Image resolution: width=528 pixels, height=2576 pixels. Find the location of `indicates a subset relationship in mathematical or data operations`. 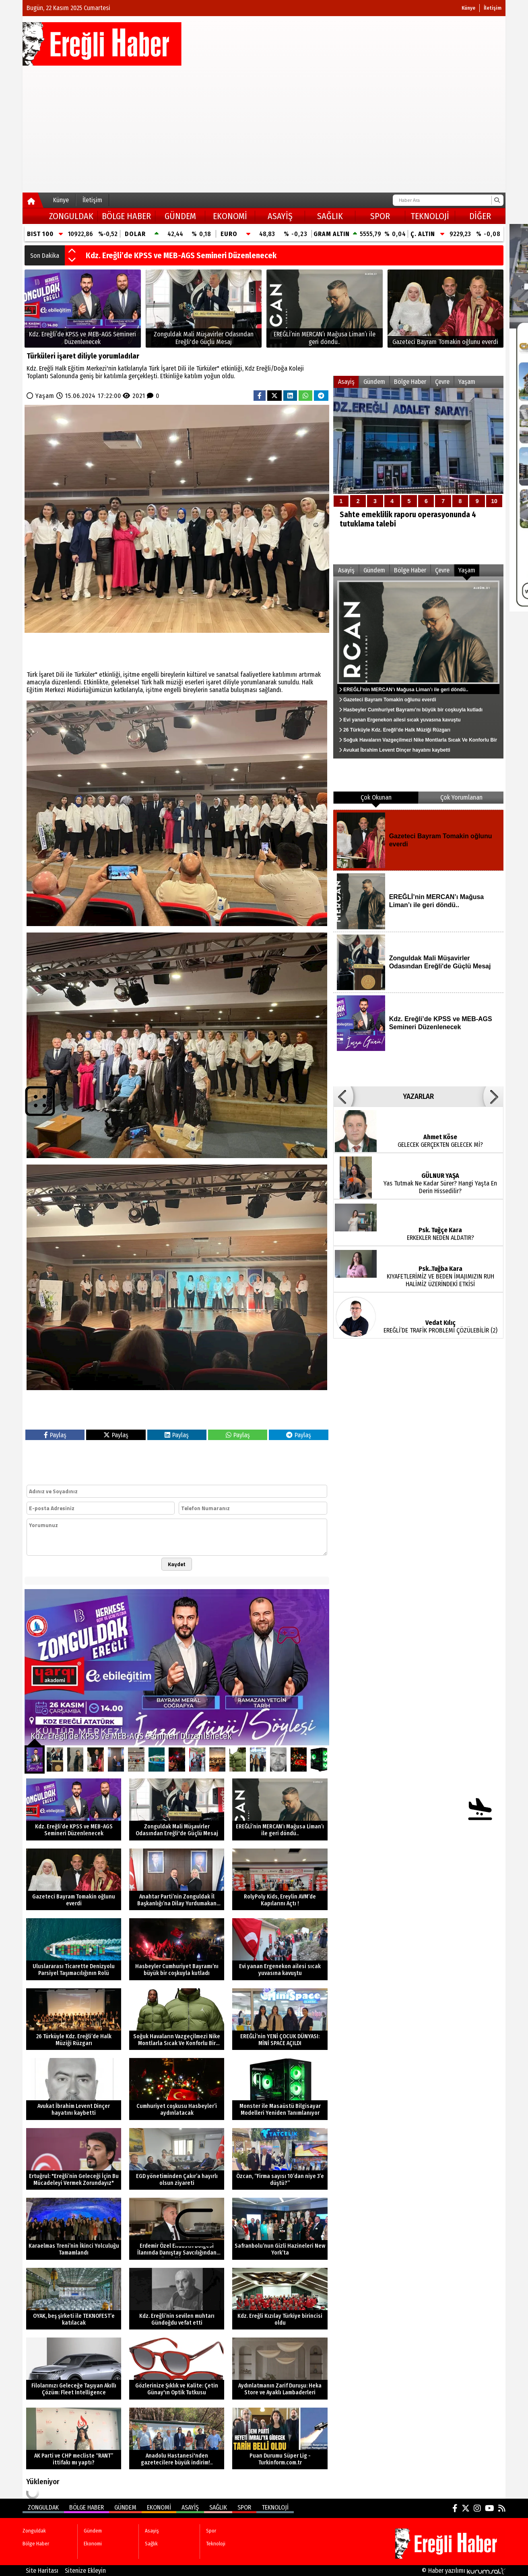

indicates a subset relationship in mathematical or data operations is located at coordinates (195, 2226).